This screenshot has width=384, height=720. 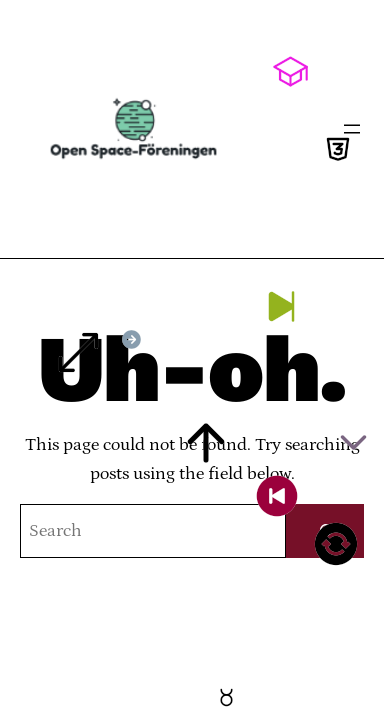 What do you see at coordinates (131, 339) in the screenshot?
I see `proceed to the next step or screen` at bounding box center [131, 339].